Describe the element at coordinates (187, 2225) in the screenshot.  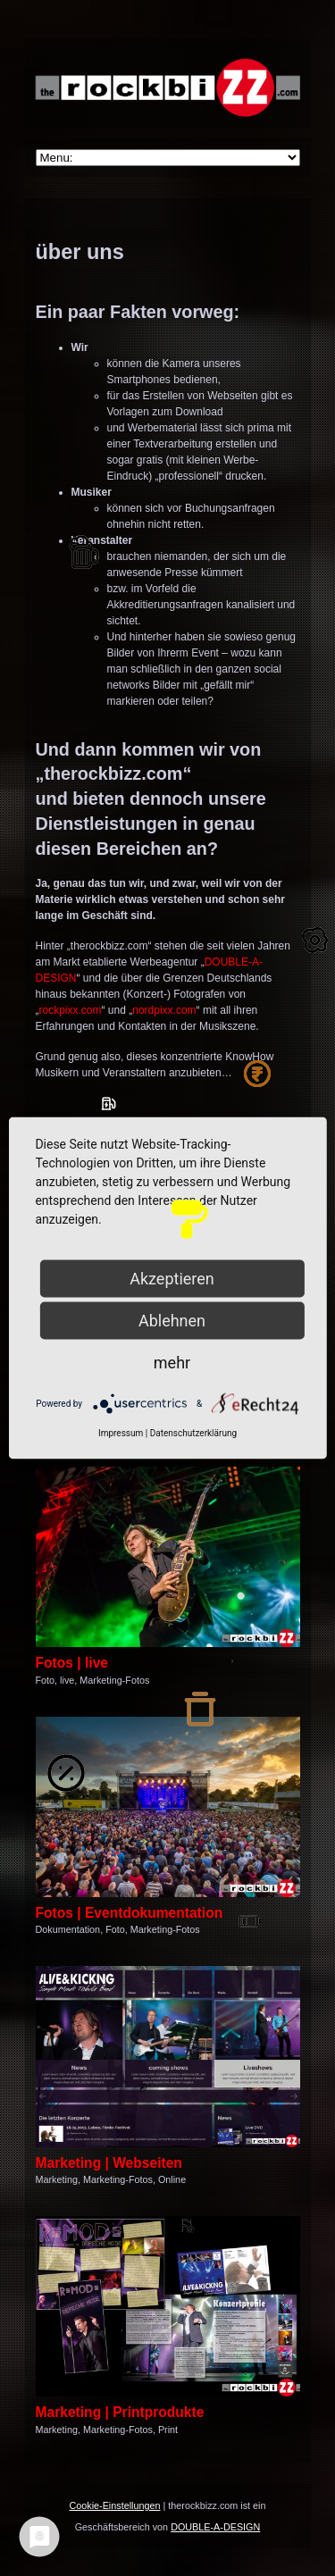
I see `mark as featured or important` at that location.